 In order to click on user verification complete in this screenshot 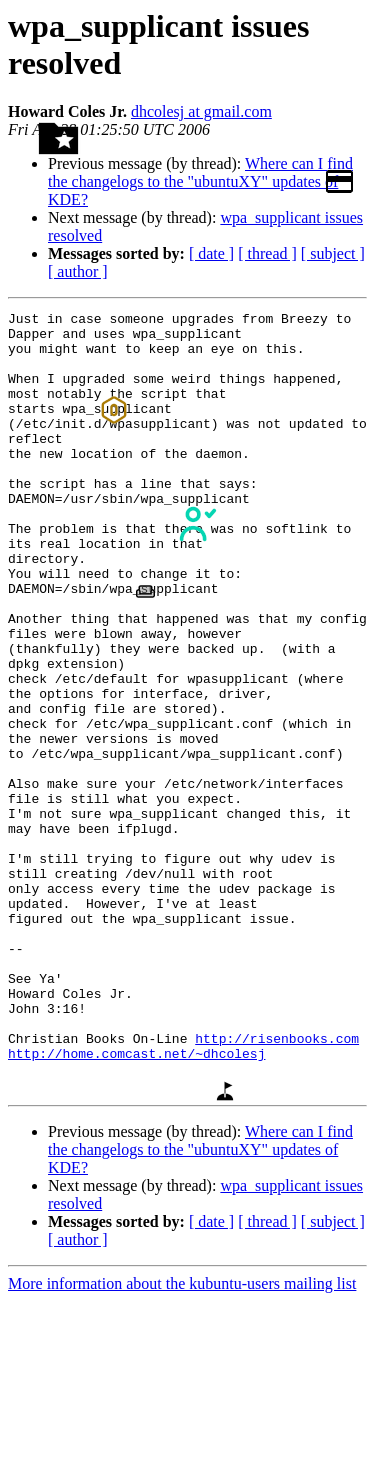, I will do `click(197, 524)`.